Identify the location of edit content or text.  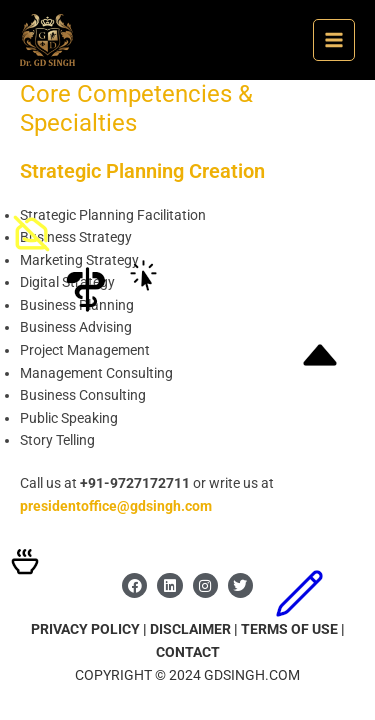
(299, 593).